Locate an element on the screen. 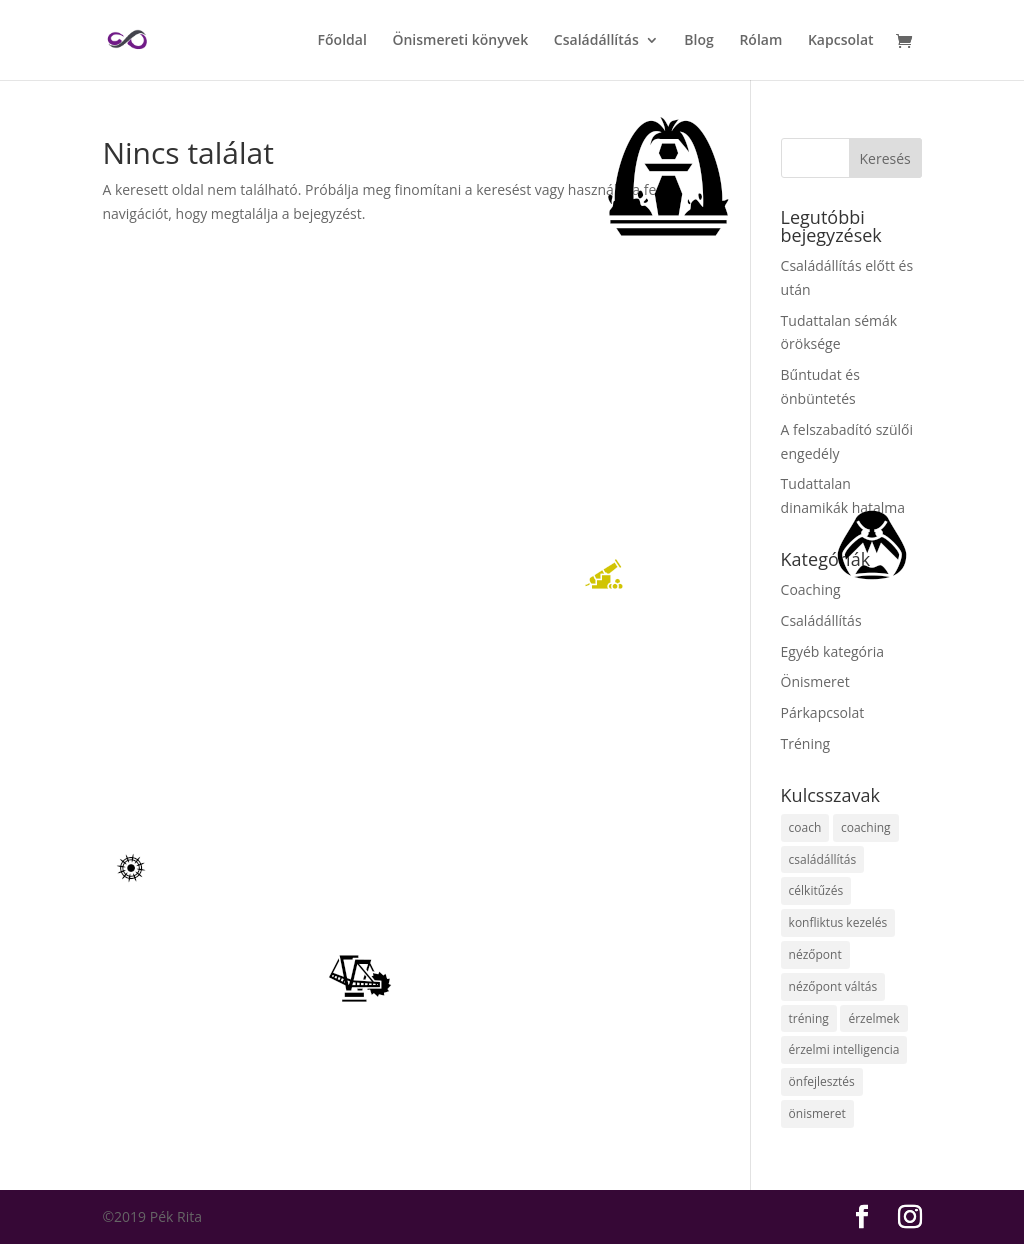  indicates a swallow or consume ability in gameplay is located at coordinates (872, 545).